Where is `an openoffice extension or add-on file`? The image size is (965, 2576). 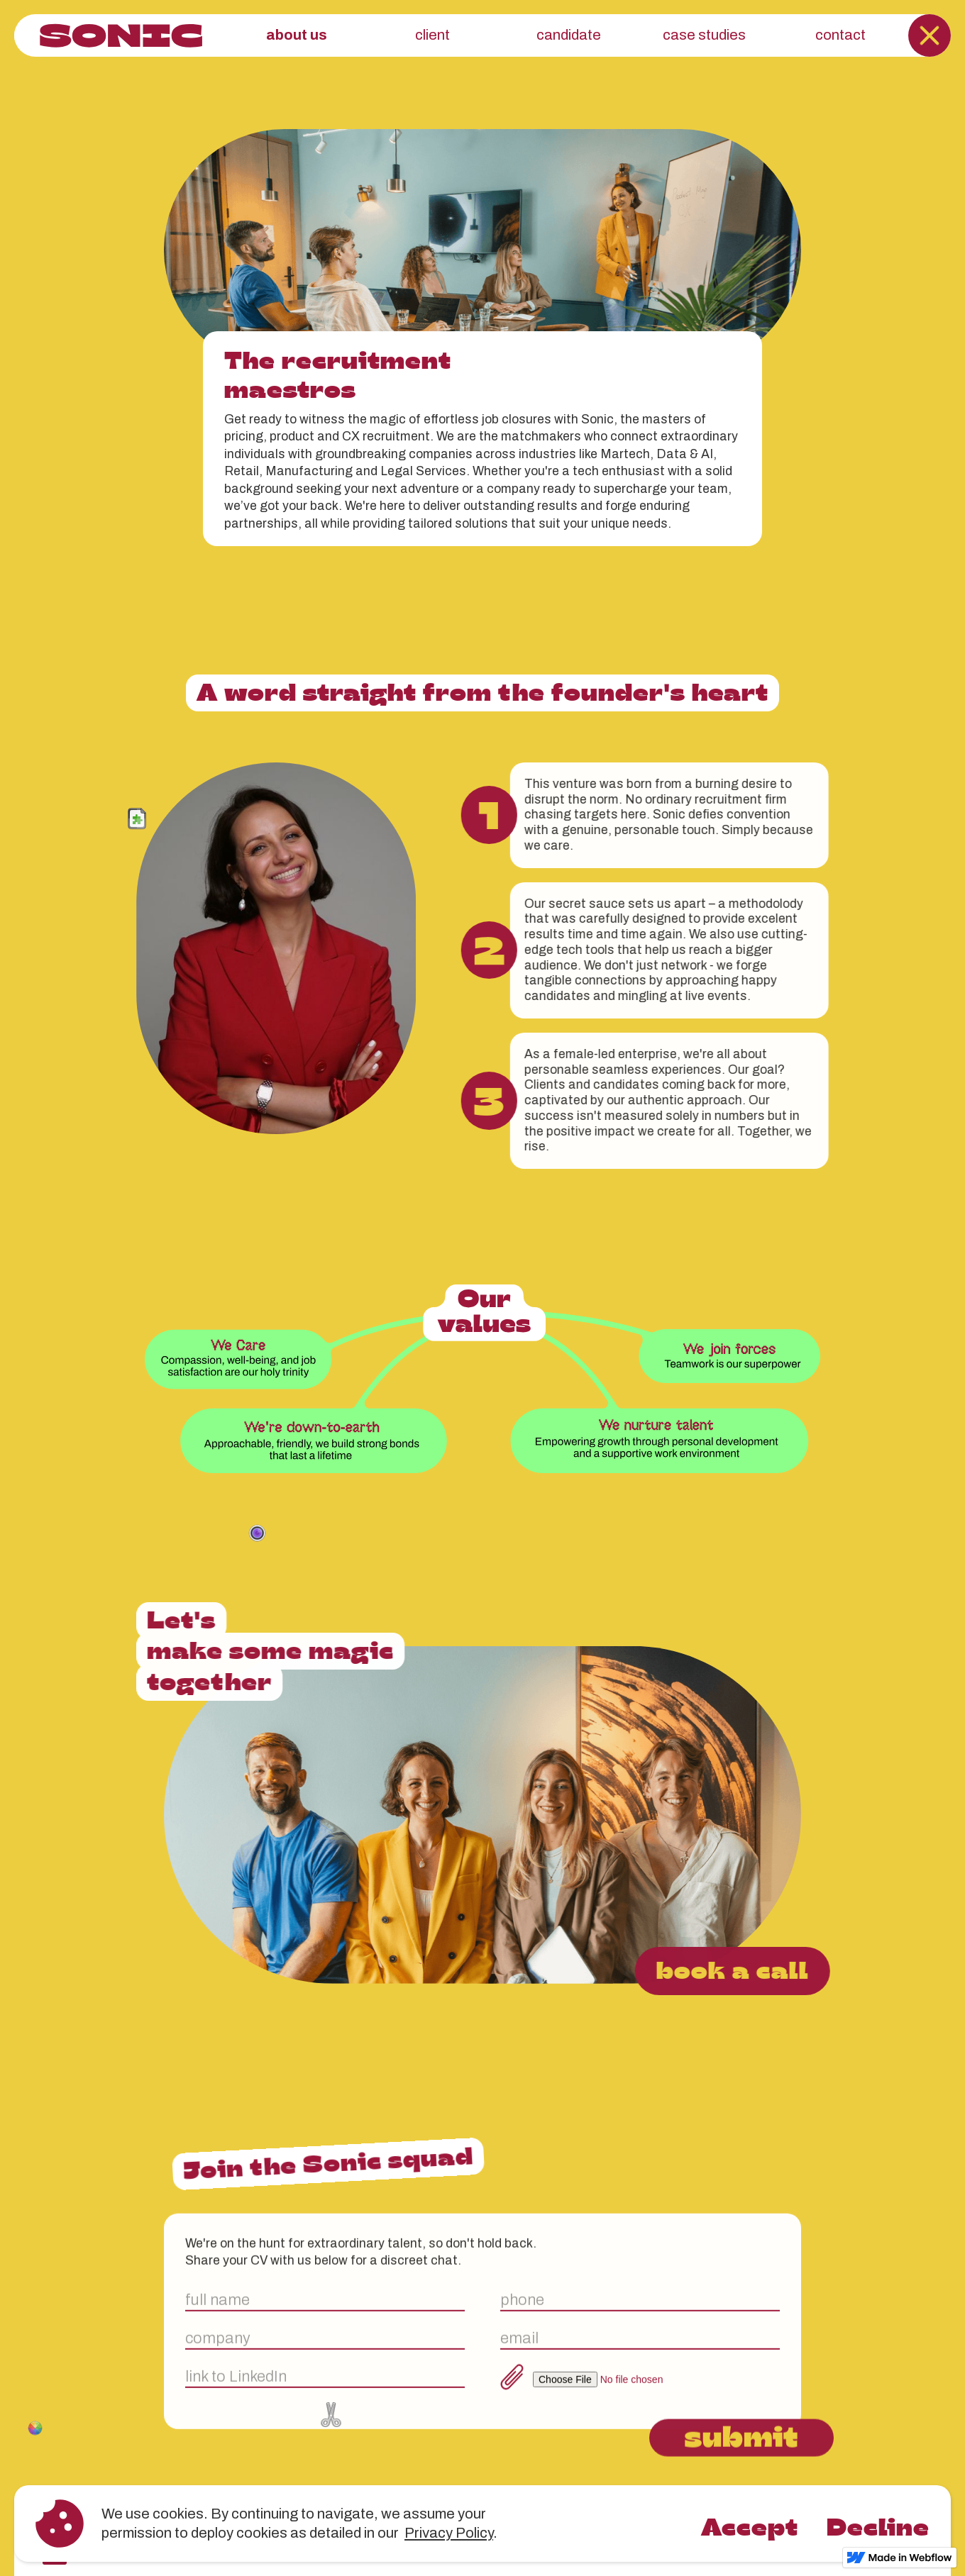 an openoffice extension or add-on file is located at coordinates (137, 818).